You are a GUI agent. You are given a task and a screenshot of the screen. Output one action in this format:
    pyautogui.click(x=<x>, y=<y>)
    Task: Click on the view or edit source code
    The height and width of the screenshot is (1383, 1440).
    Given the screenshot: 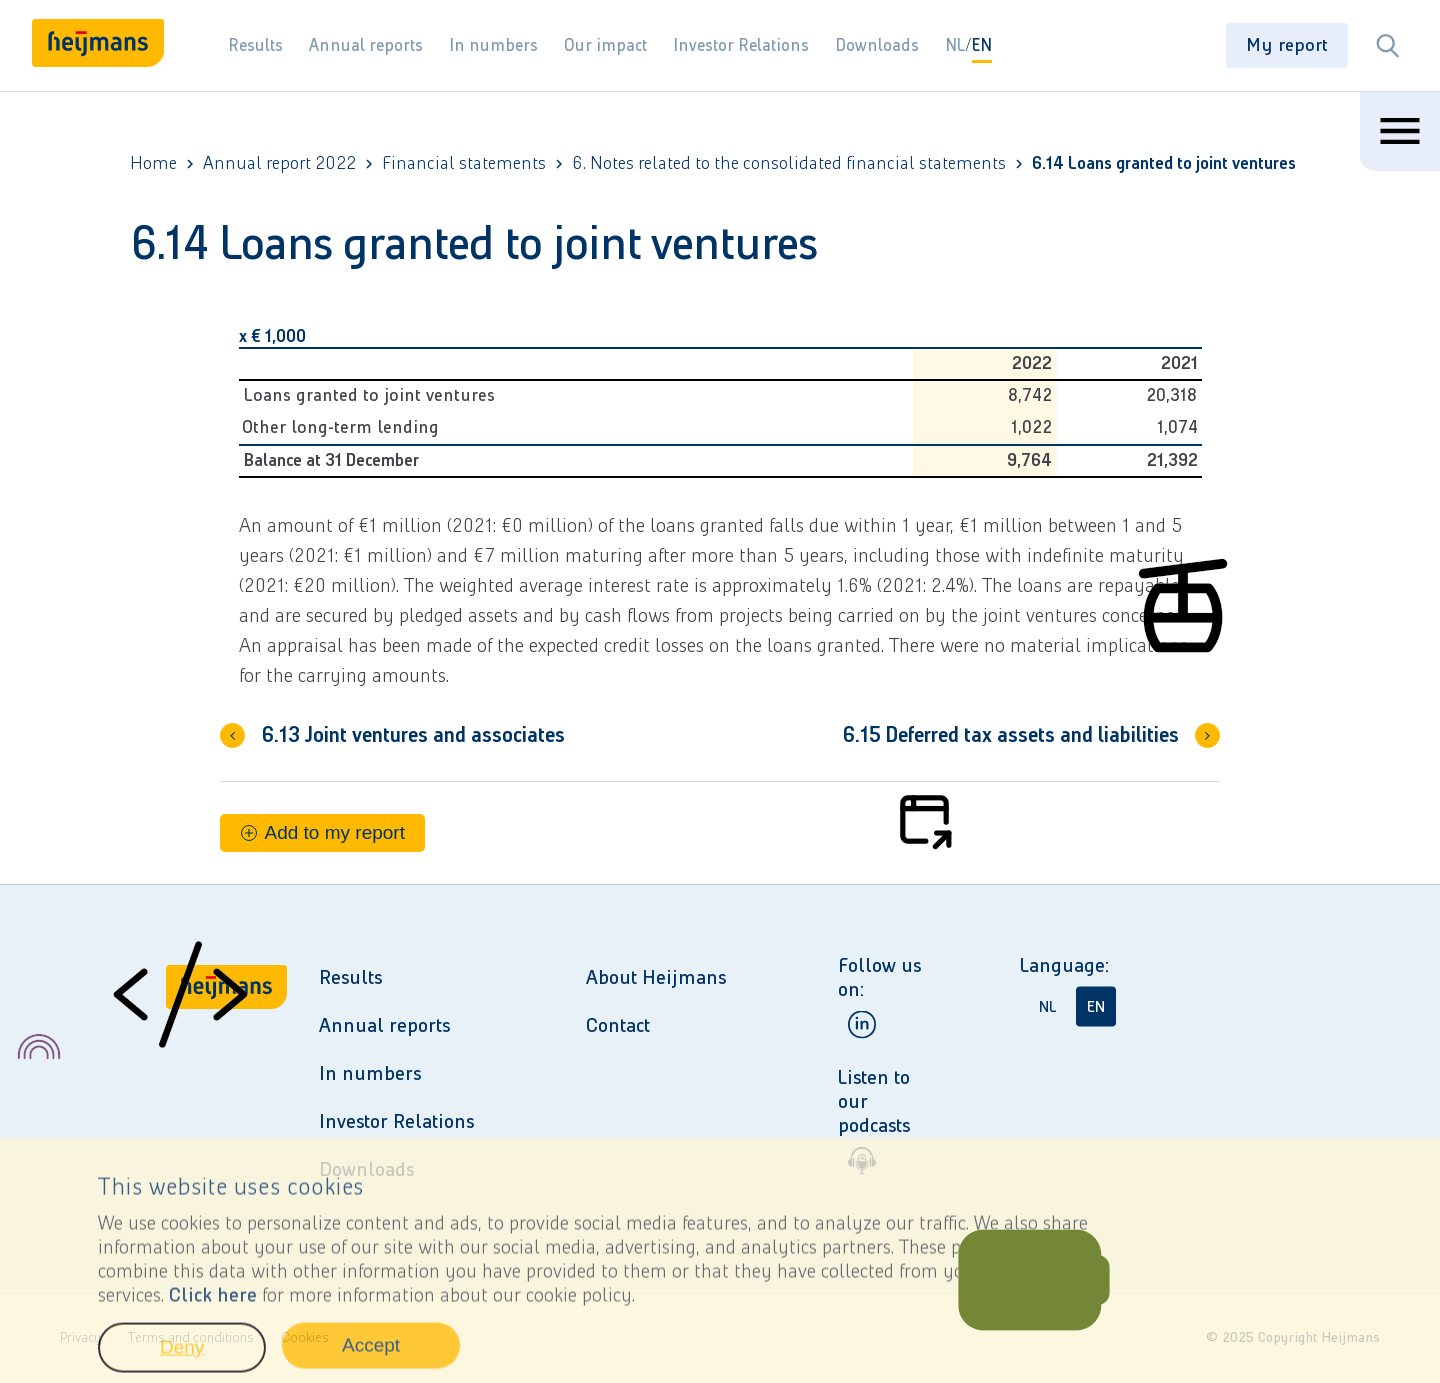 What is the action you would take?
    pyautogui.click(x=180, y=994)
    